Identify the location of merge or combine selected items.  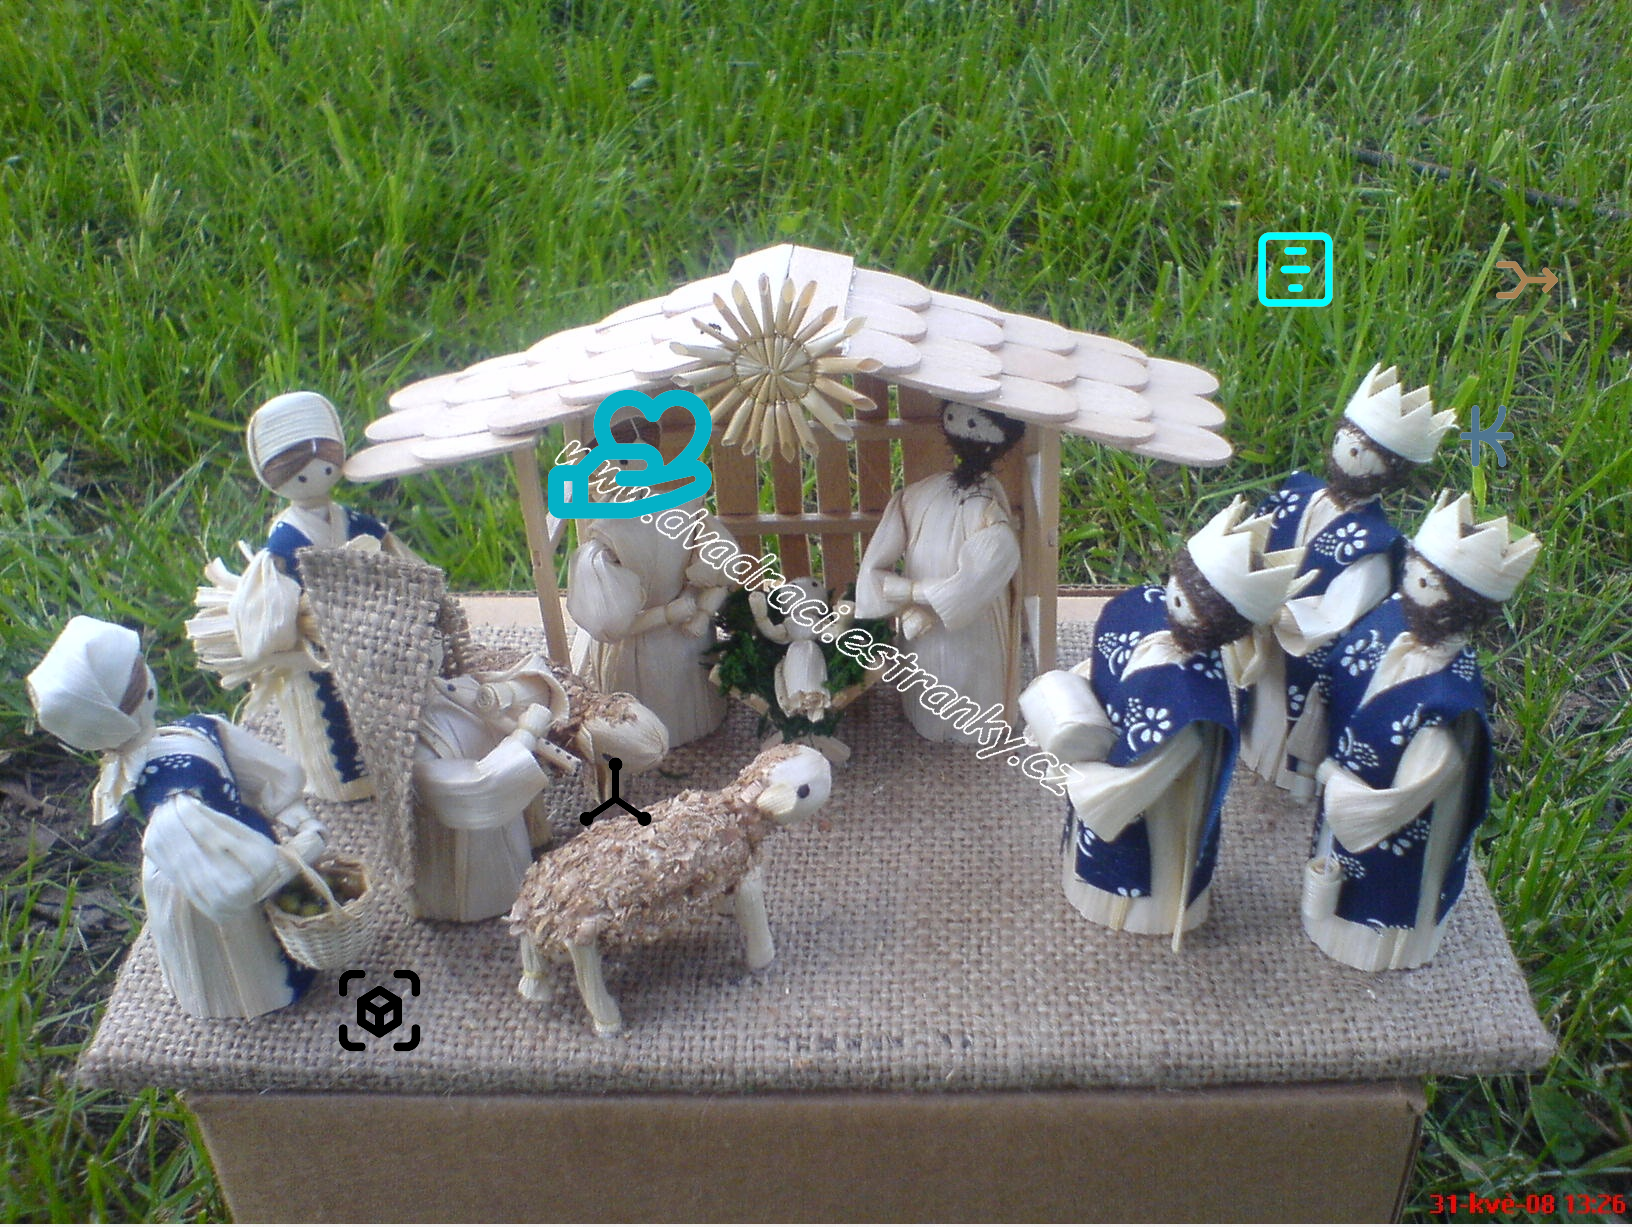
(1527, 280).